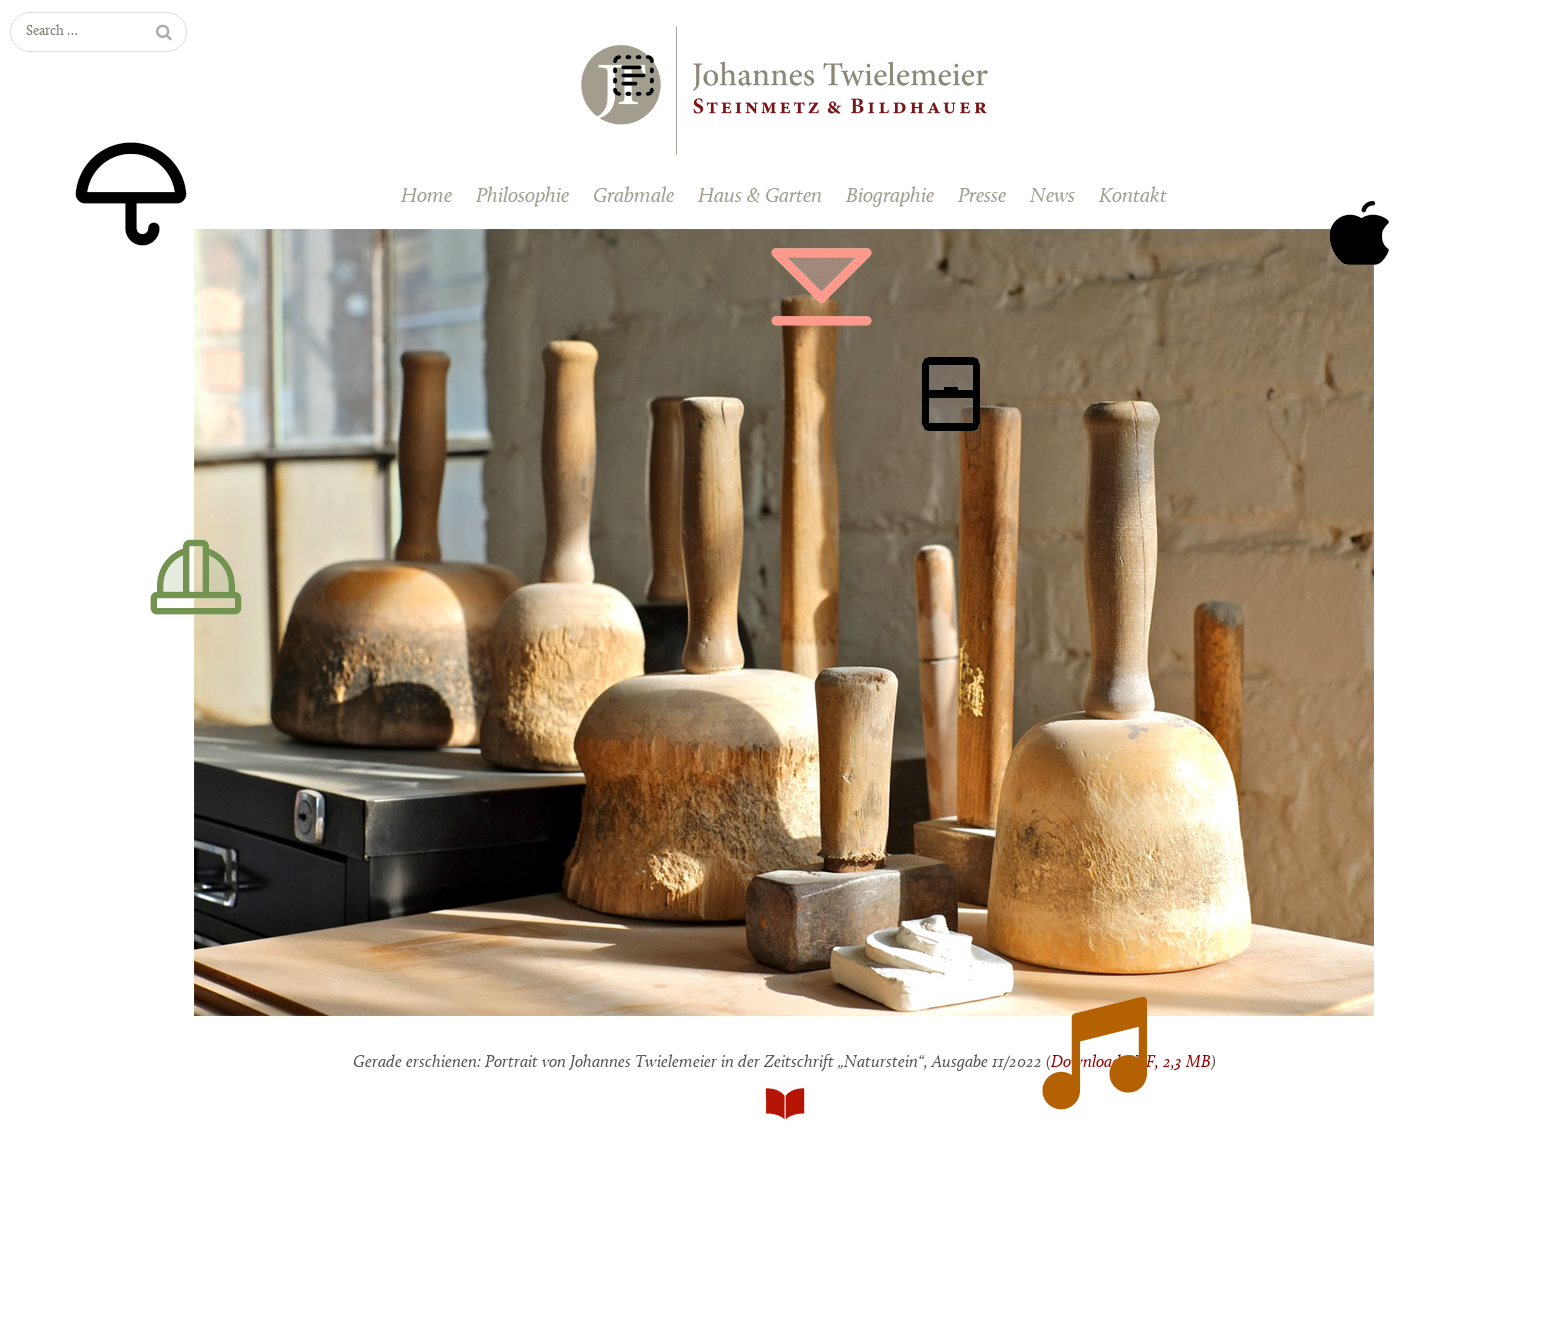  What do you see at coordinates (131, 194) in the screenshot?
I see `indicates weather protection or rain forecast` at bounding box center [131, 194].